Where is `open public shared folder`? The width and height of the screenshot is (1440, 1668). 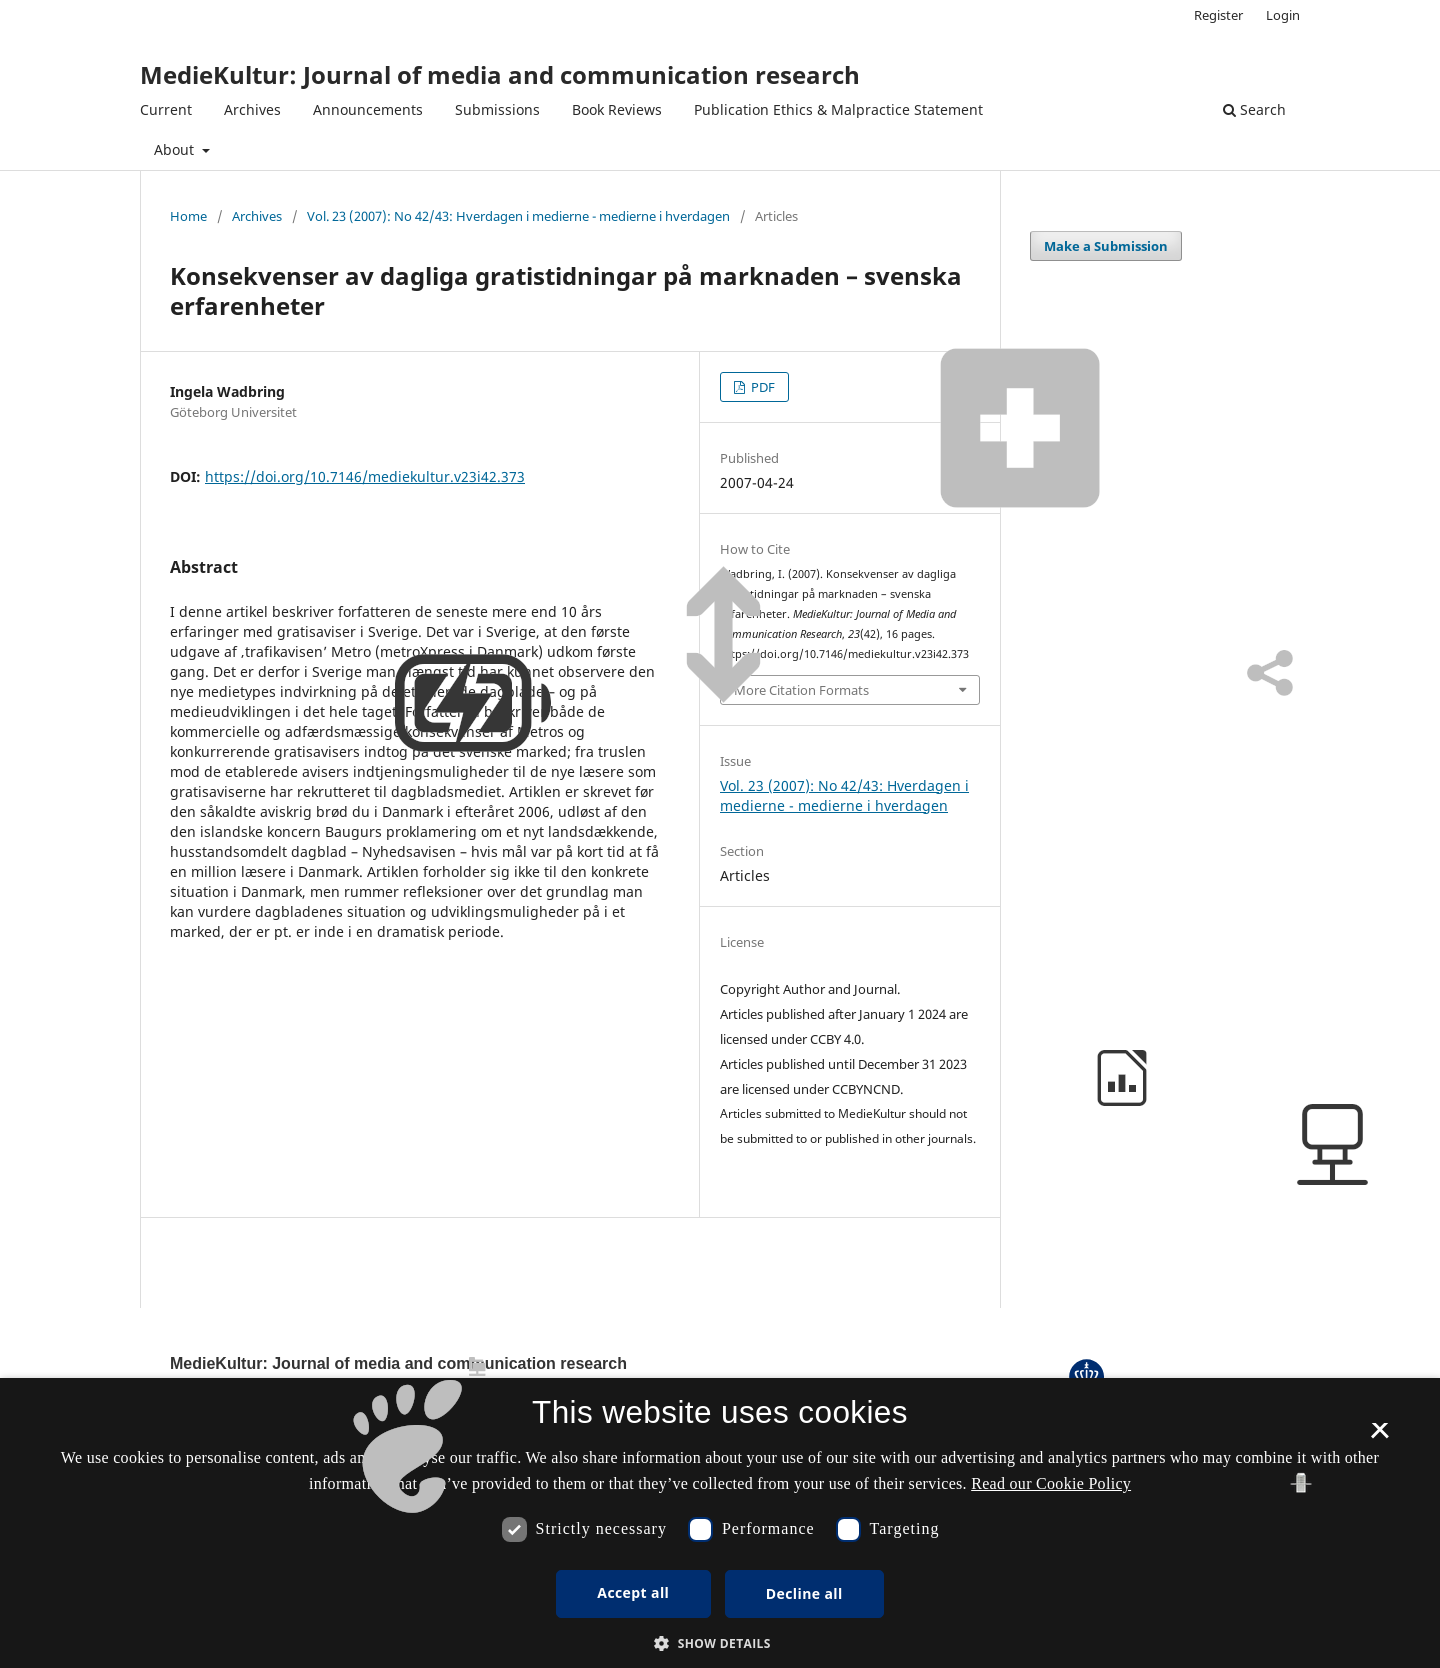 open public shared folder is located at coordinates (1270, 673).